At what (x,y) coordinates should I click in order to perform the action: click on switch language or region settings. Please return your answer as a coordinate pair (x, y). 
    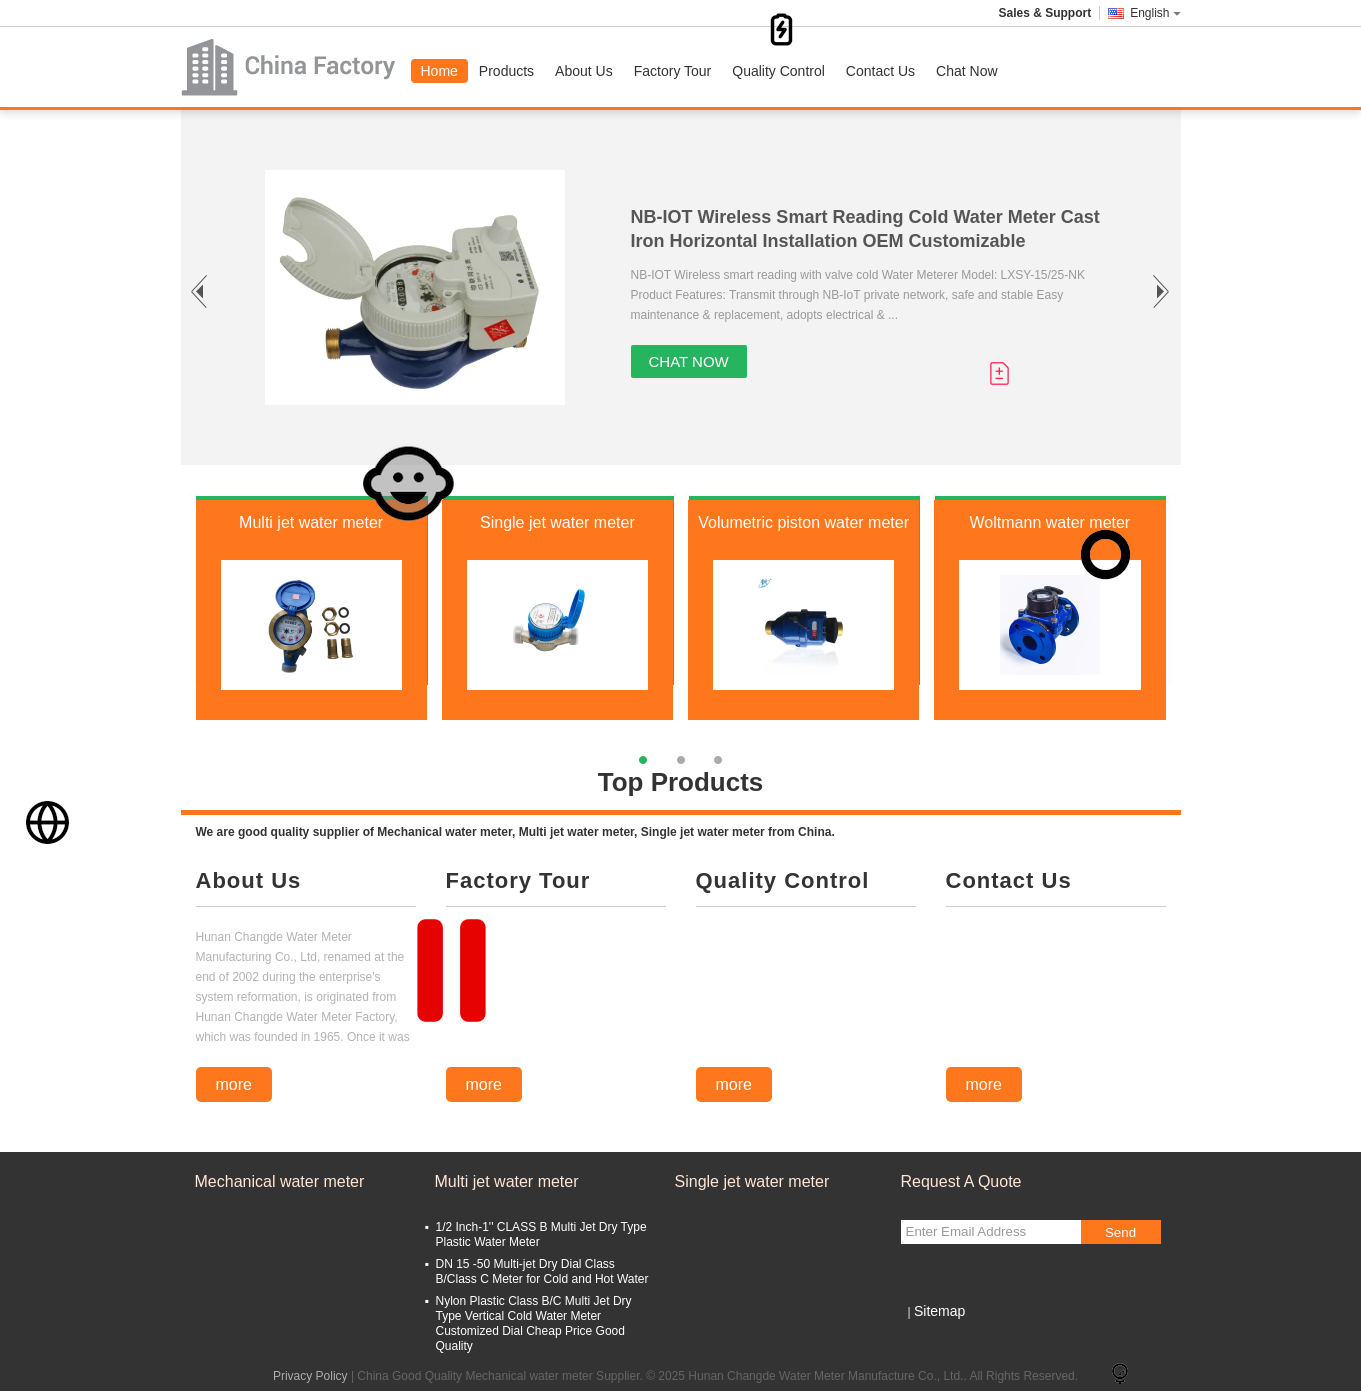
    Looking at the image, I should click on (47, 822).